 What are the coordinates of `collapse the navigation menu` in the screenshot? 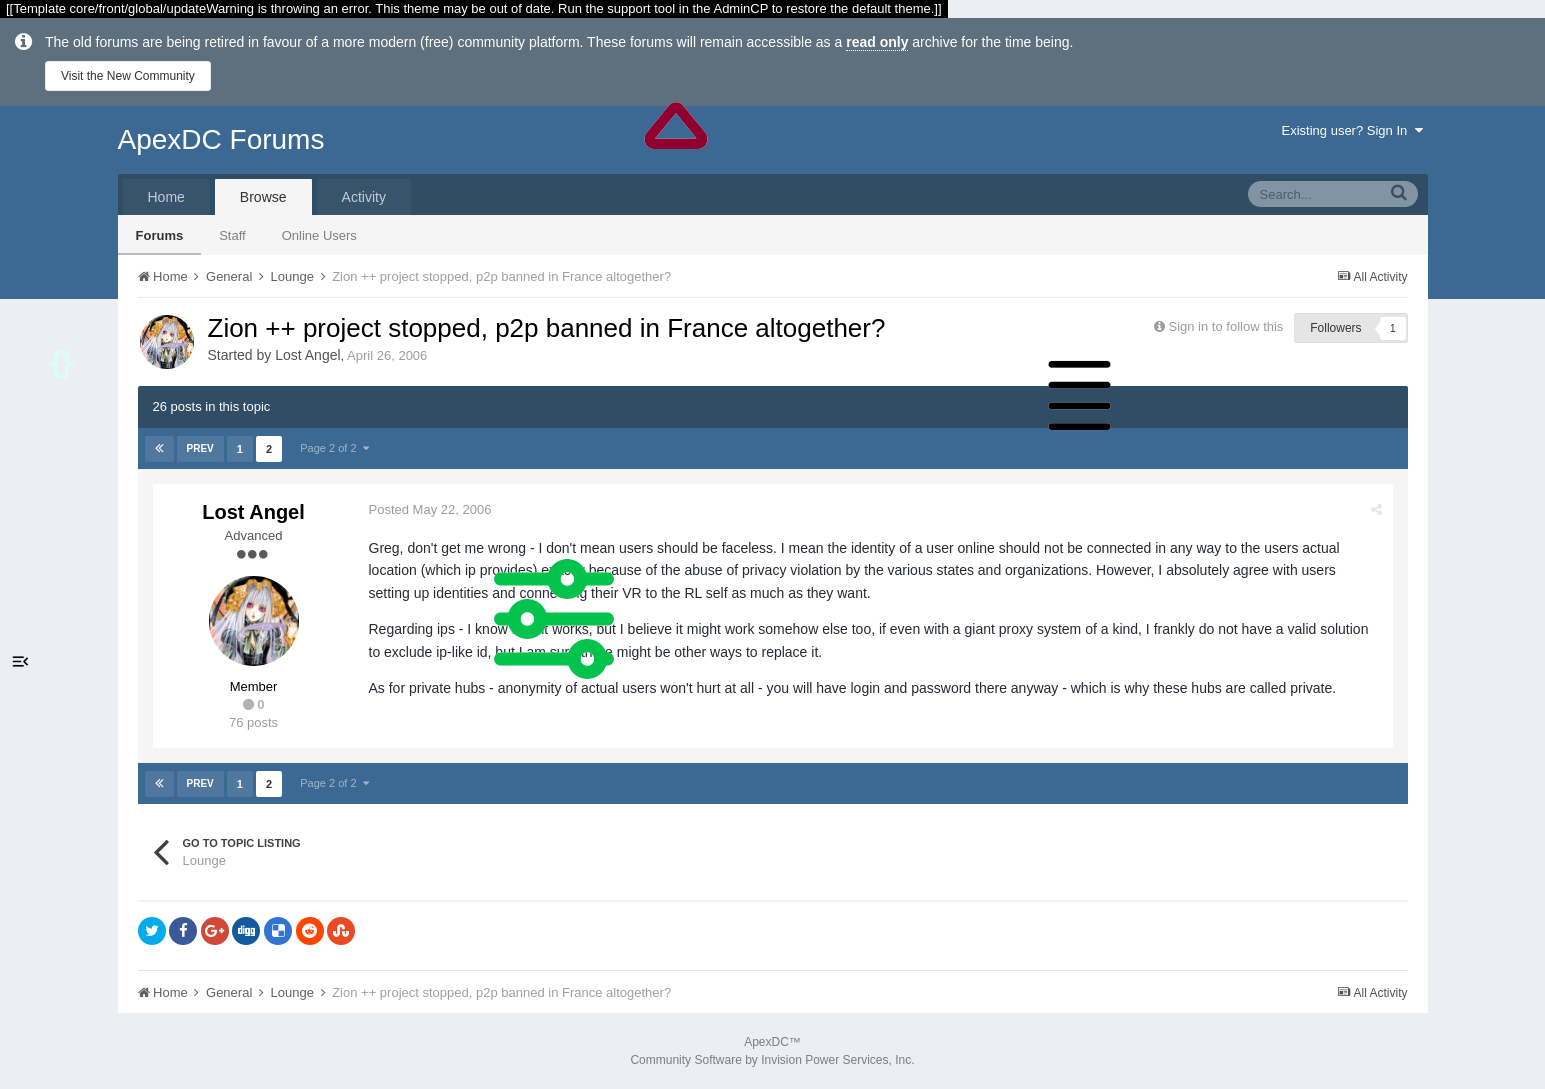 It's located at (20, 661).